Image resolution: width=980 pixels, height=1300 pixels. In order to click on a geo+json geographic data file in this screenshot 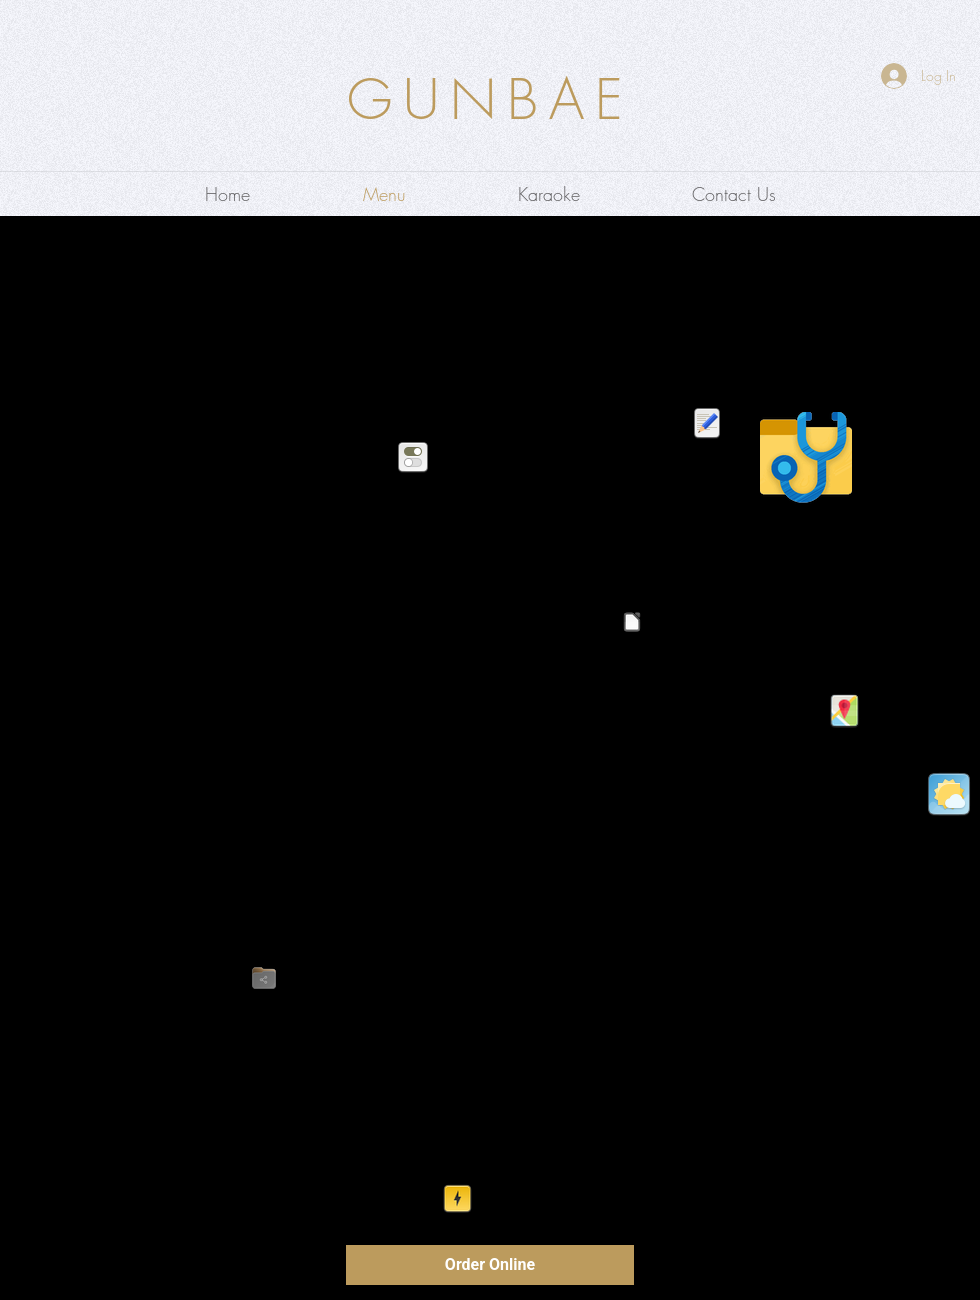, I will do `click(844, 710)`.